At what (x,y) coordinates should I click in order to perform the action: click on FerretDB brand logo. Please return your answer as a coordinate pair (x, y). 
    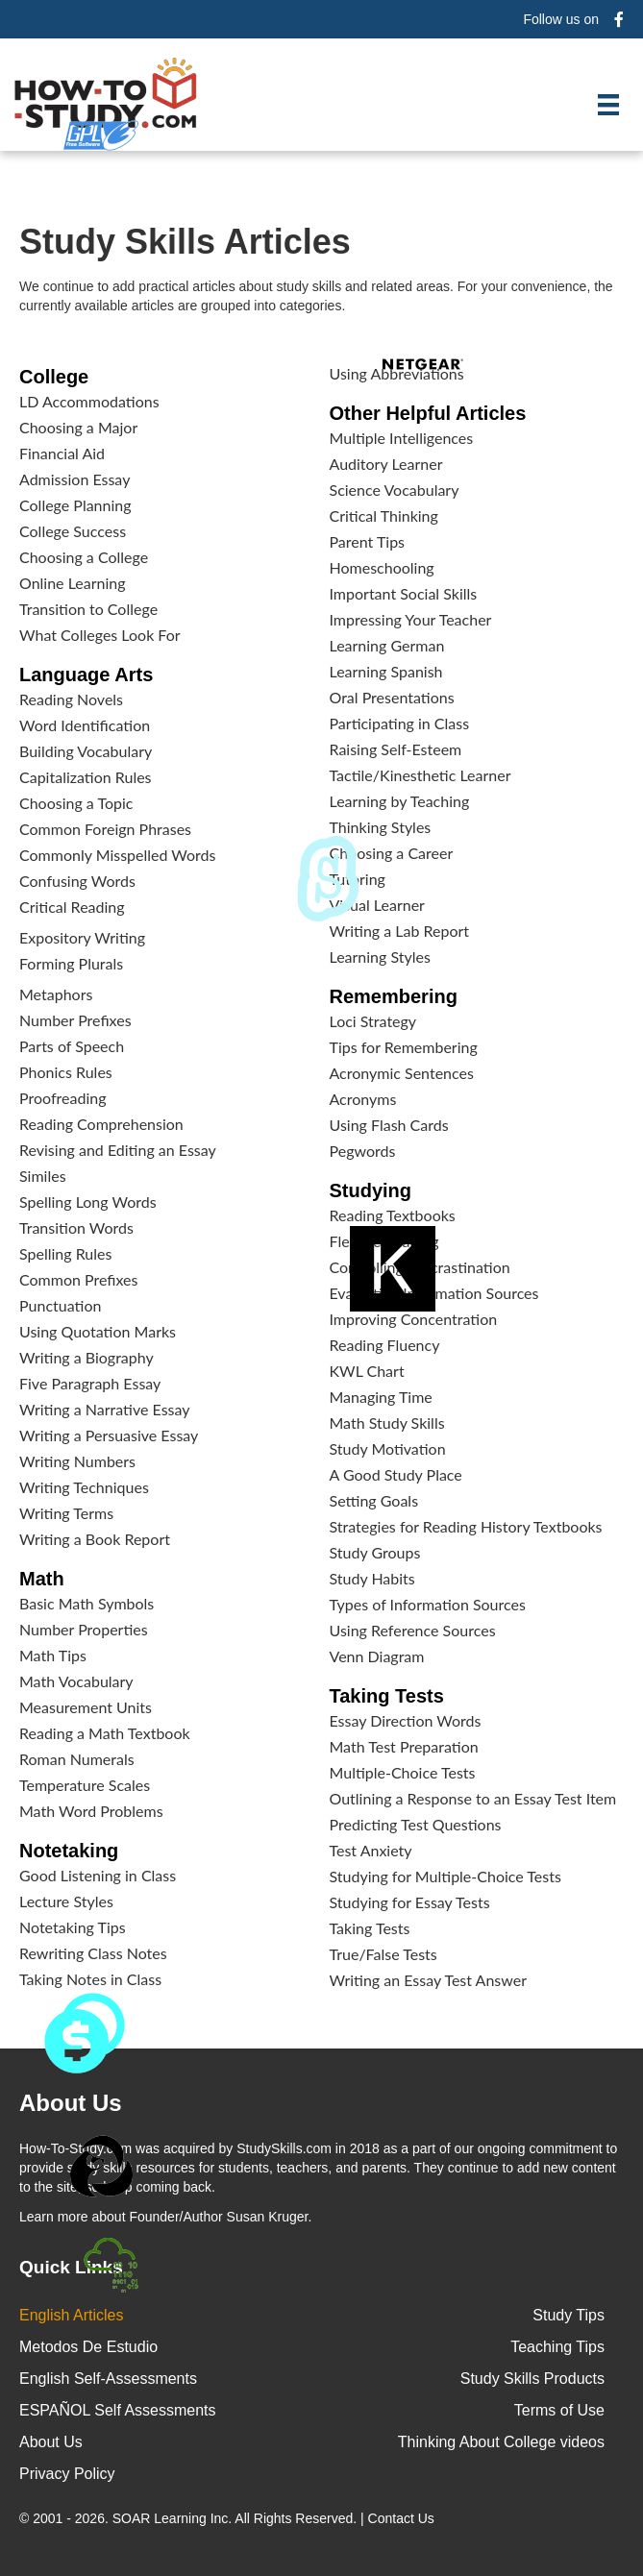
    Looking at the image, I should click on (101, 2166).